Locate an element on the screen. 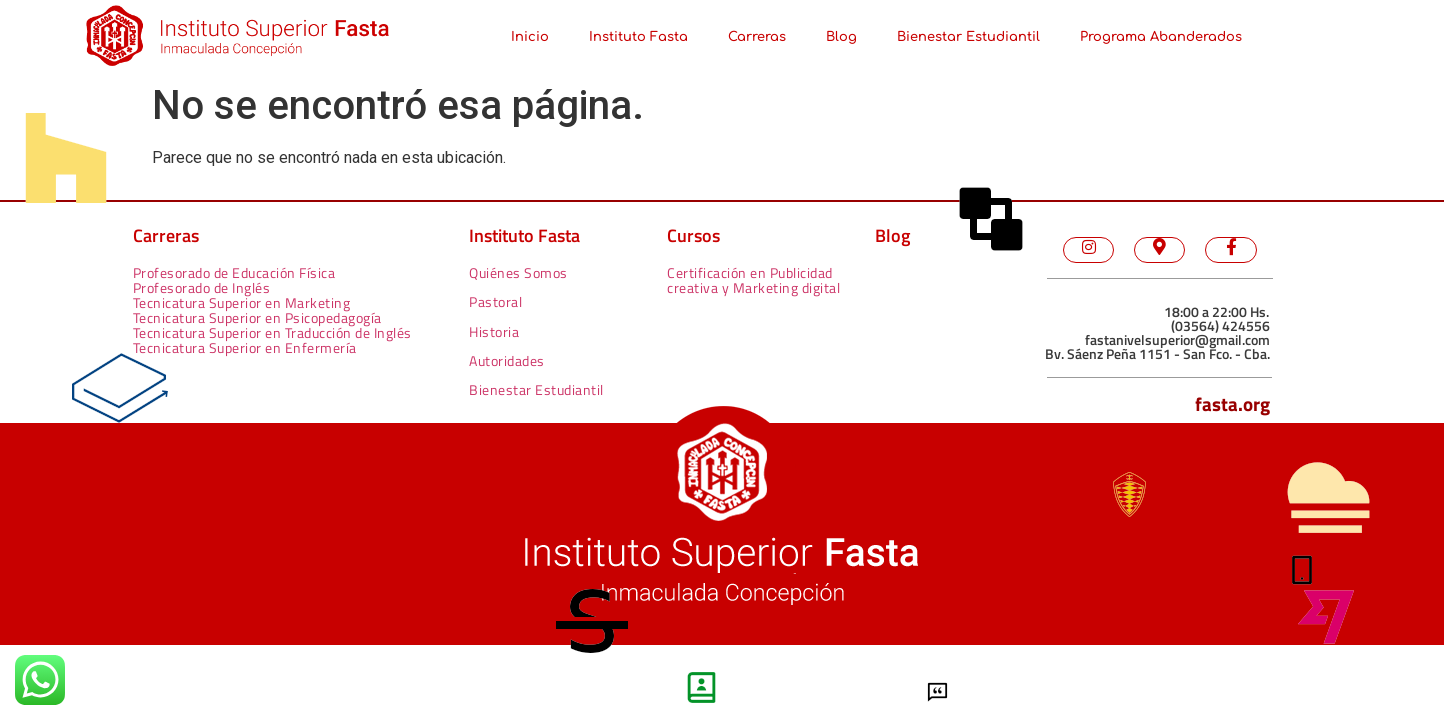 The width and height of the screenshot is (1444, 720). send selected object to back of layer stack is located at coordinates (991, 219).